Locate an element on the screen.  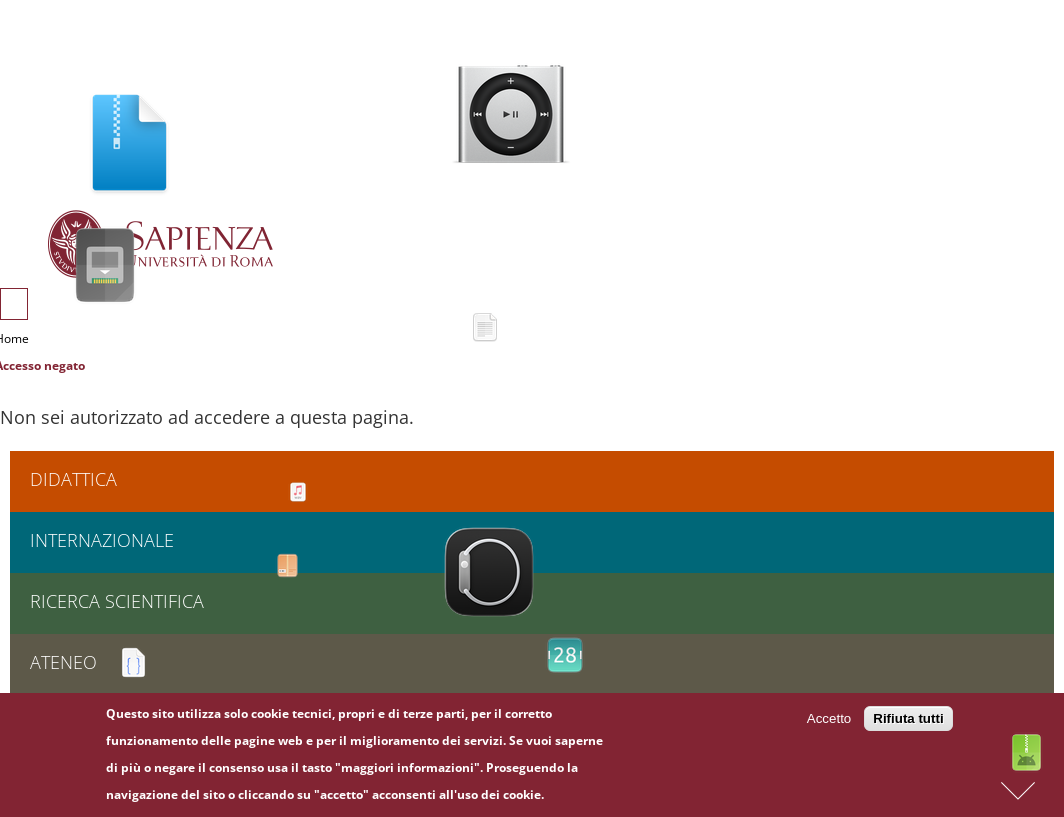
open the calendar app is located at coordinates (565, 655).